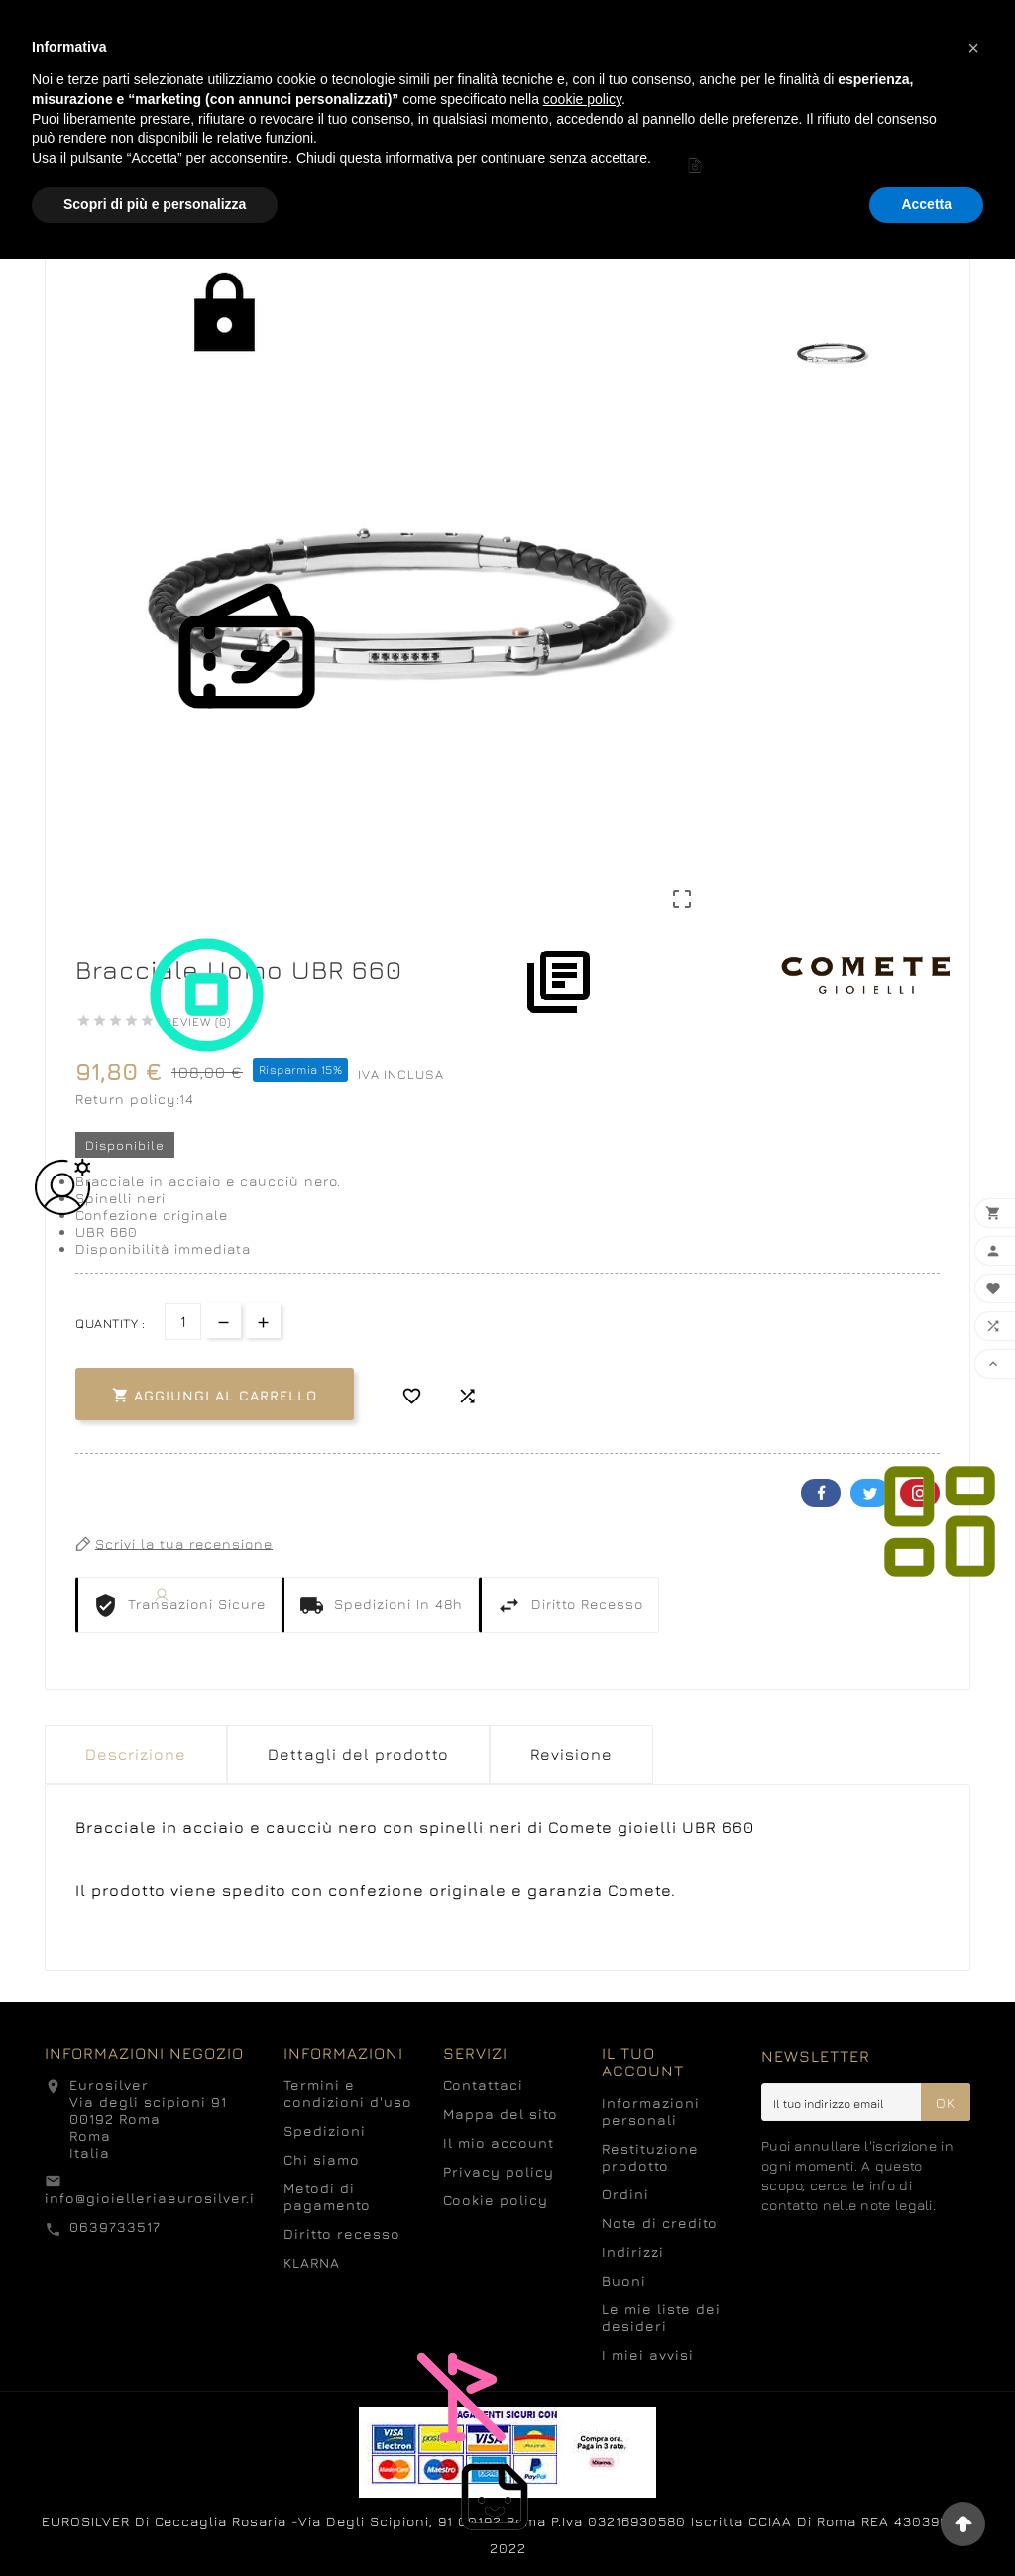 The width and height of the screenshot is (1015, 2576). I want to click on add a sticker to your message, so click(495, 2497).